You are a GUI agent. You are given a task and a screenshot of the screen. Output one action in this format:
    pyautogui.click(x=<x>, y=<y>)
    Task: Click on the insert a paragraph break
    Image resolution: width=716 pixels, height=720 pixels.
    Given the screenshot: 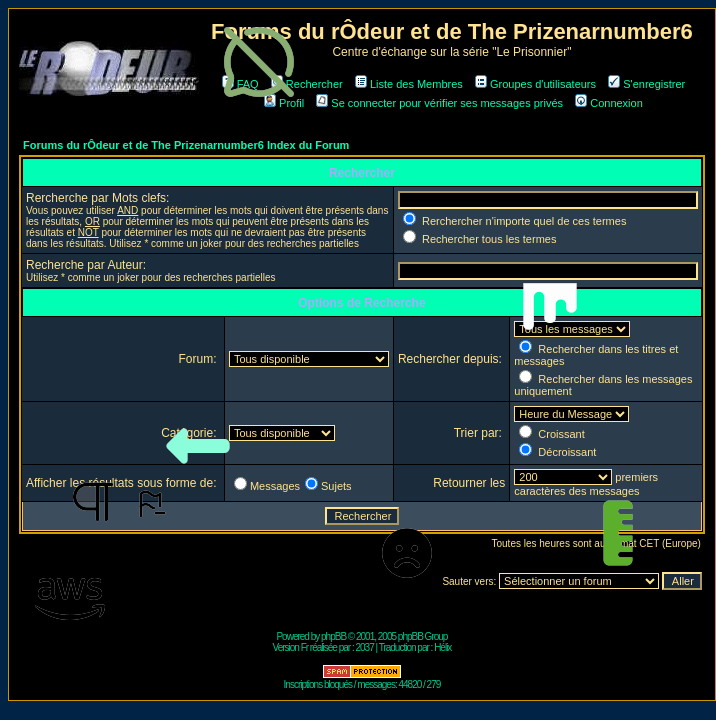 What is the action you would take?
    pyautogui.click(x=94, y=502)
    